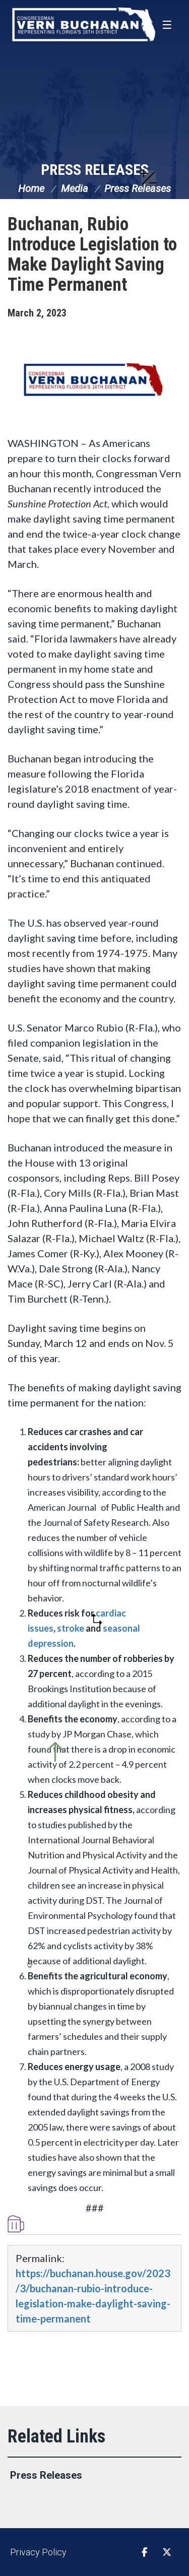  Describe the element at coordinates (30, 1964) in the screenshot. I see `view time or clock settings` at that location.